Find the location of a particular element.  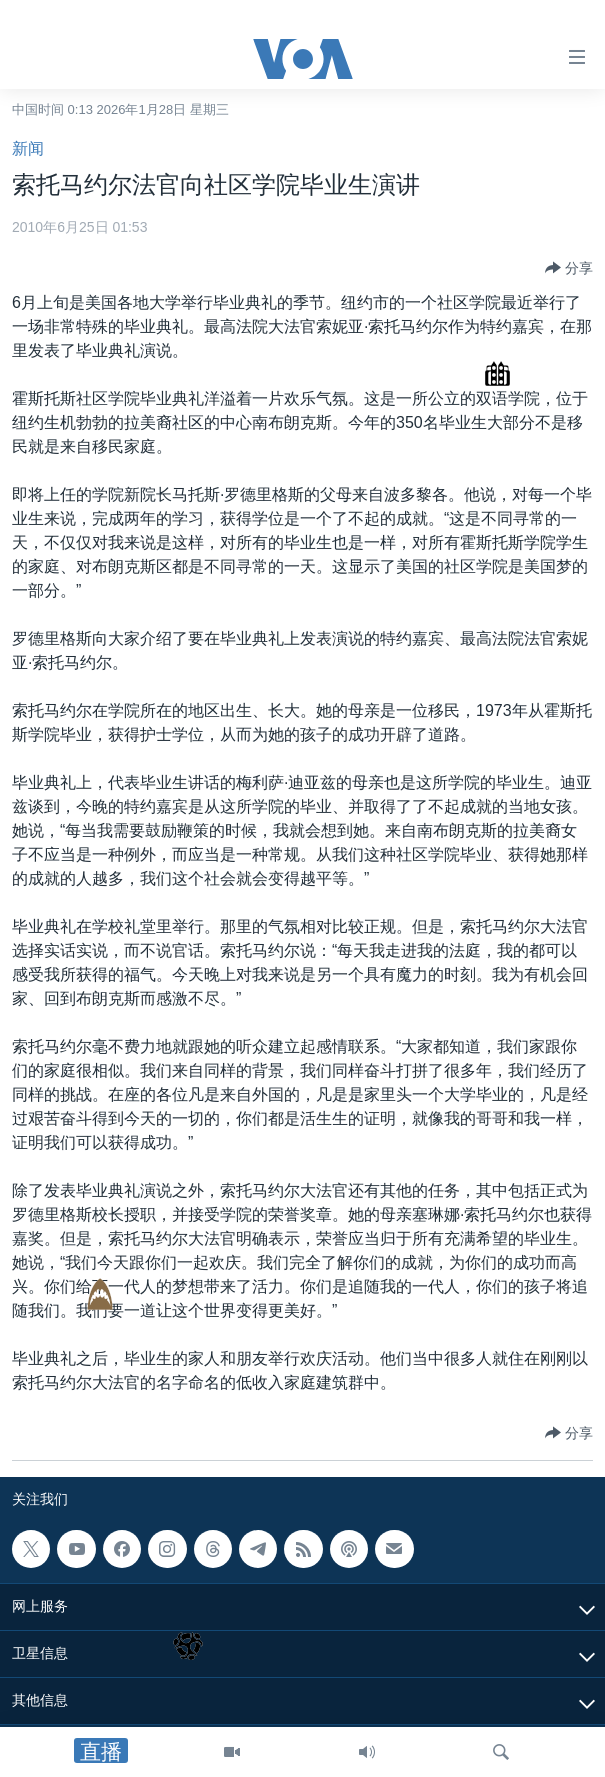

decorative abstract building or castle icon is located at coordinates (497, 373).